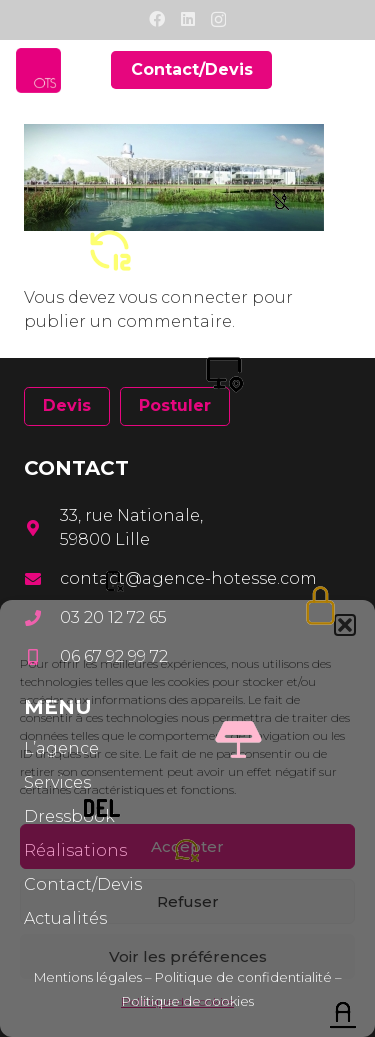 This screenshot has width=375, height=1037. I want to click on disable fishing or hook feature, so click(281, 202).